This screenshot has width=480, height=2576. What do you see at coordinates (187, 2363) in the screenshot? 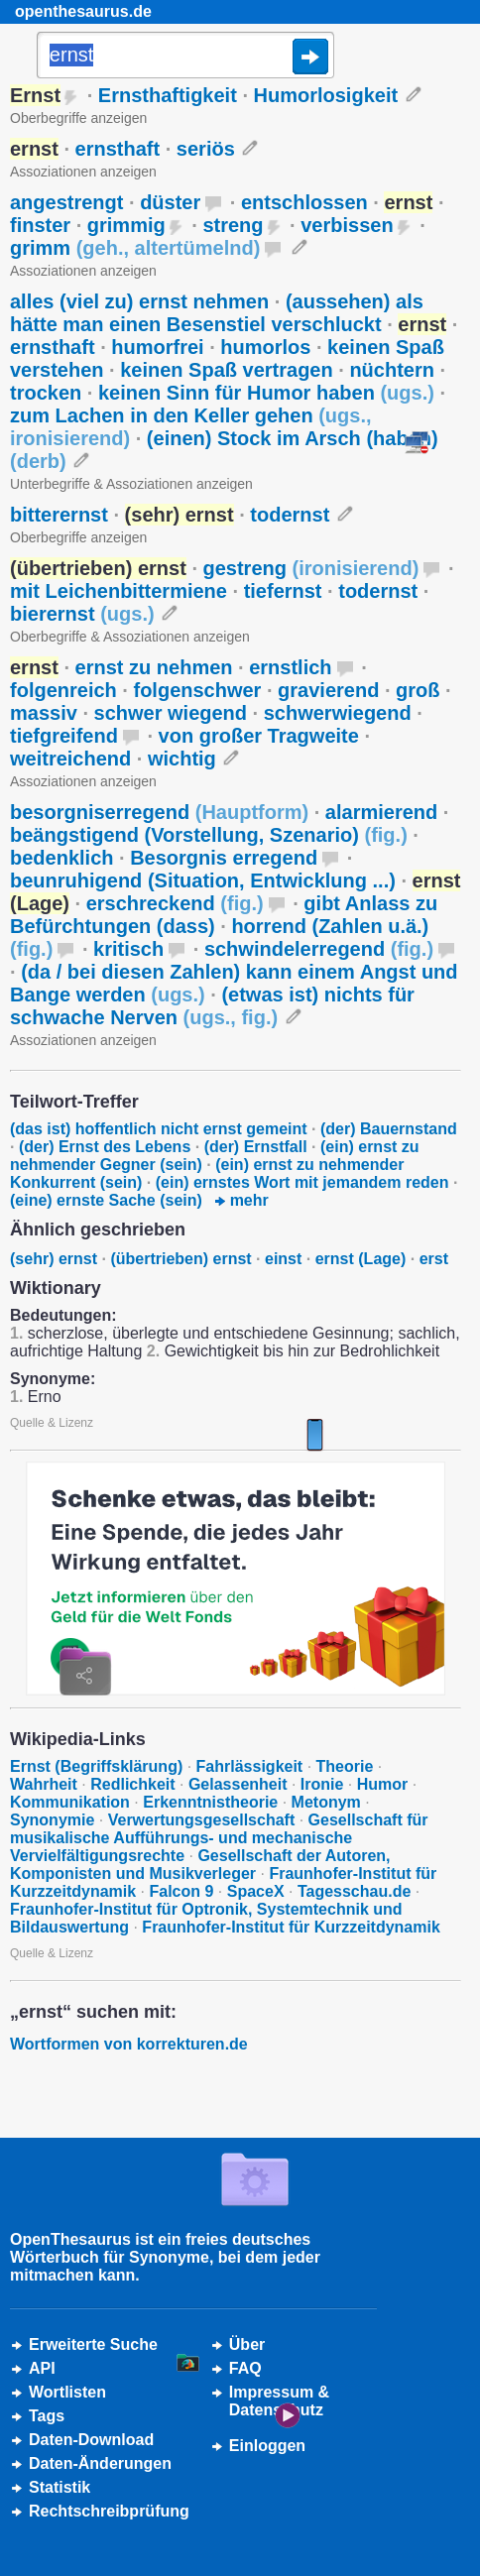
I see `open daz 3d project files folder` at bounding box center [187, 2363].